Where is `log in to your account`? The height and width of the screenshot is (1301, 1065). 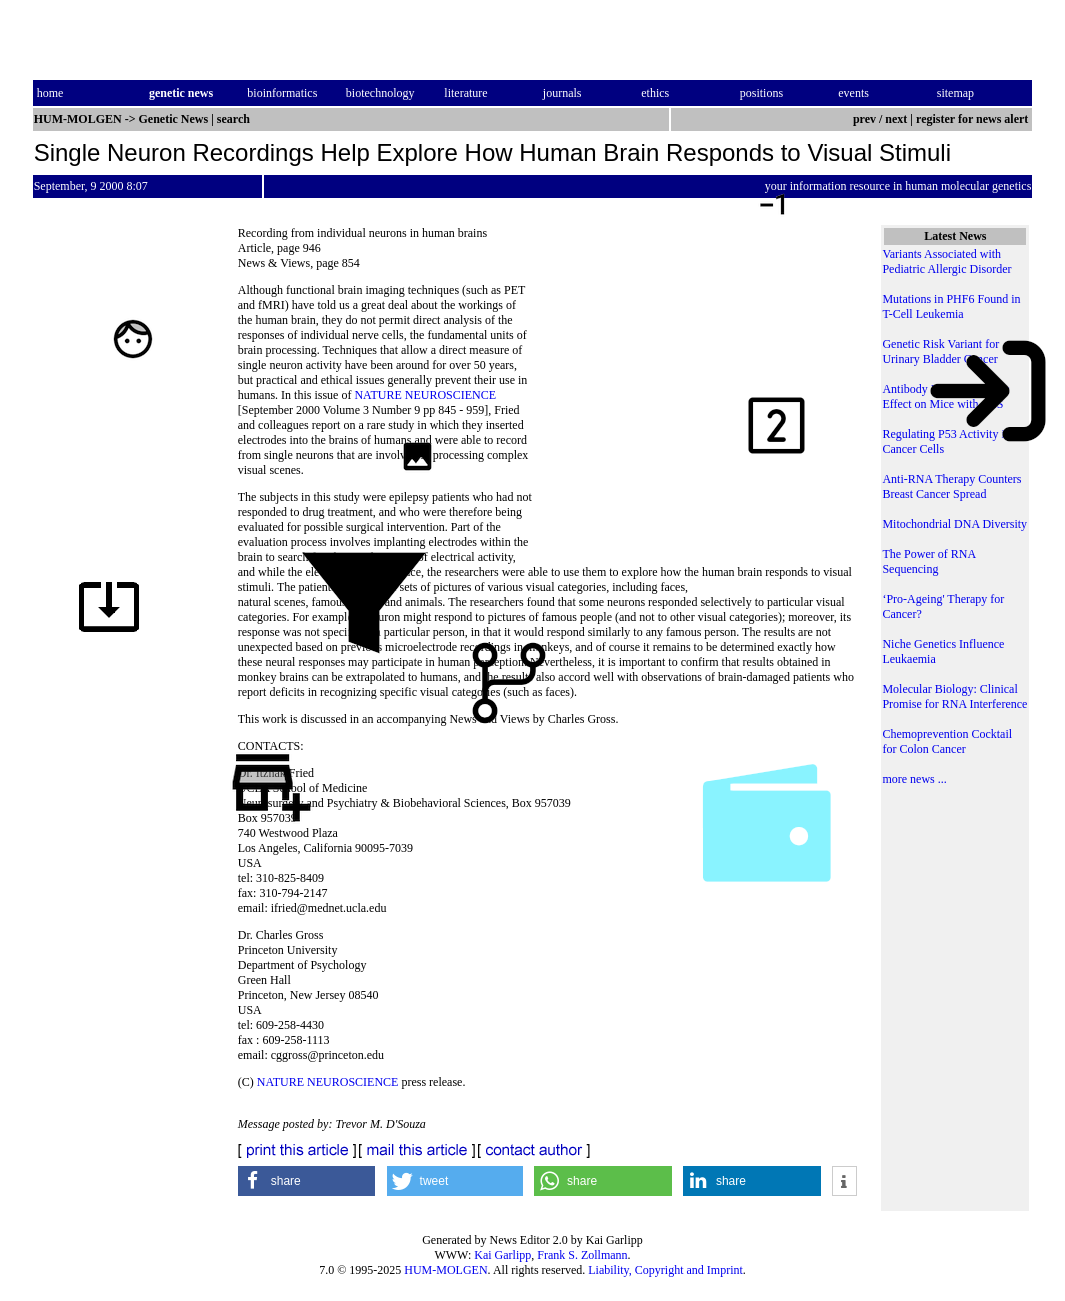
log in to your account is located at coordinates (988, 391).